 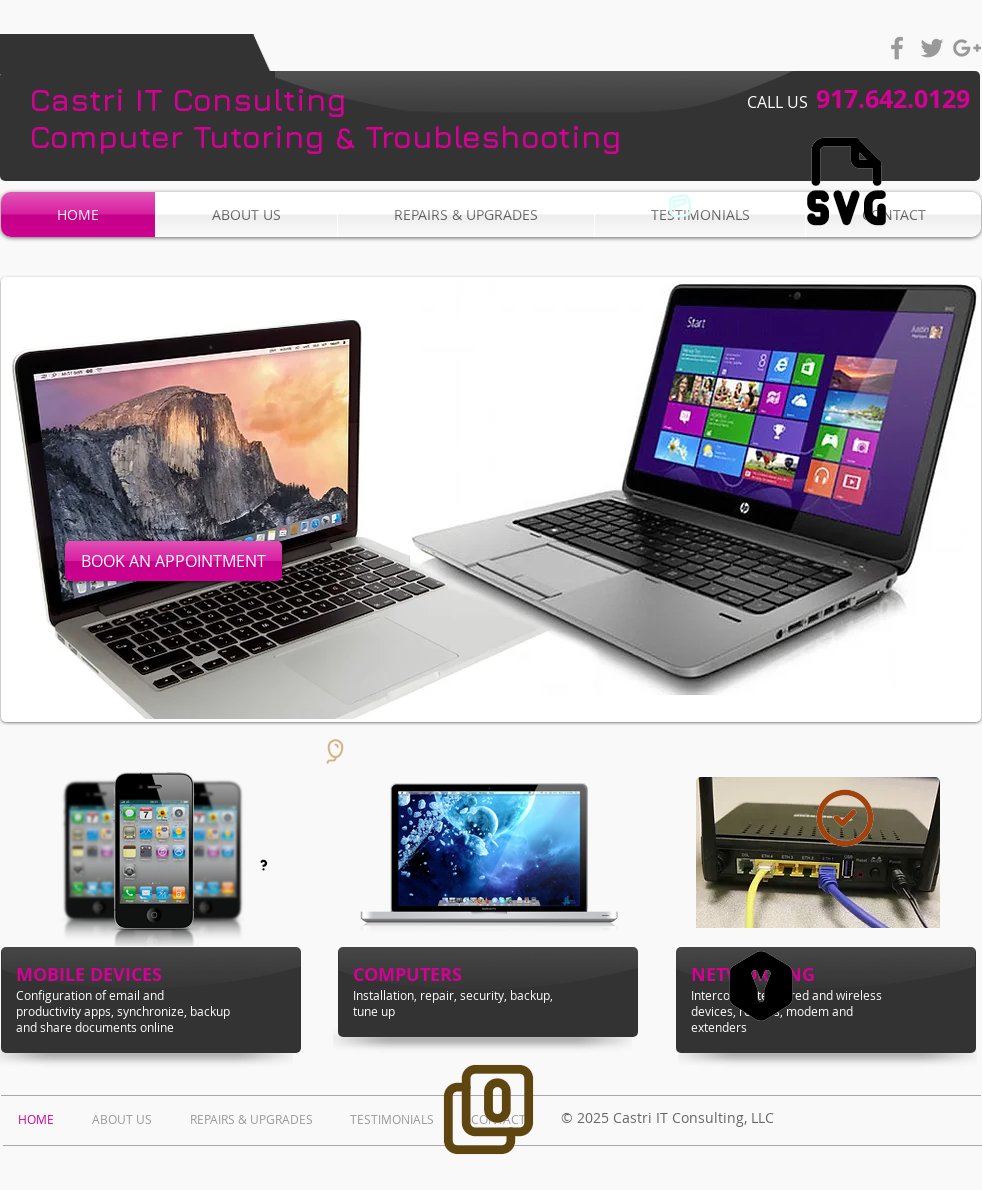 I want to click on indicates an SVG file type, so click(x=846, y=181).